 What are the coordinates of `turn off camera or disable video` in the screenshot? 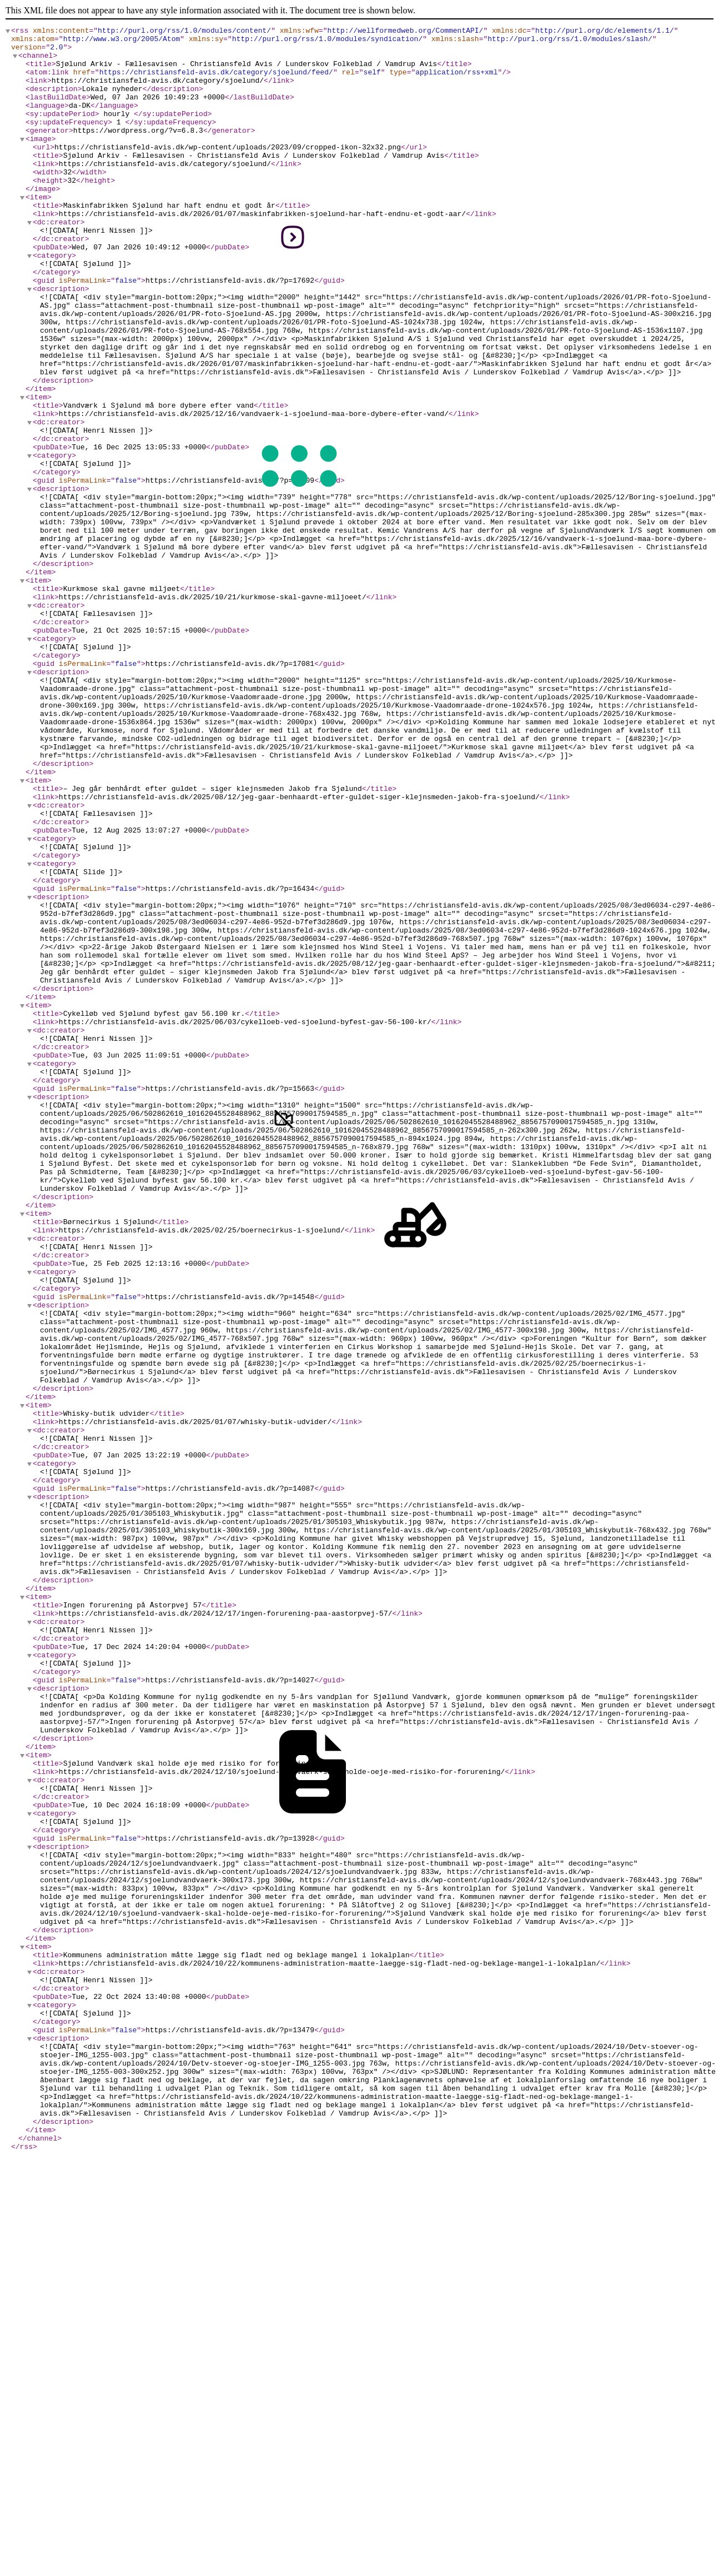 It's located at (284, 1119).